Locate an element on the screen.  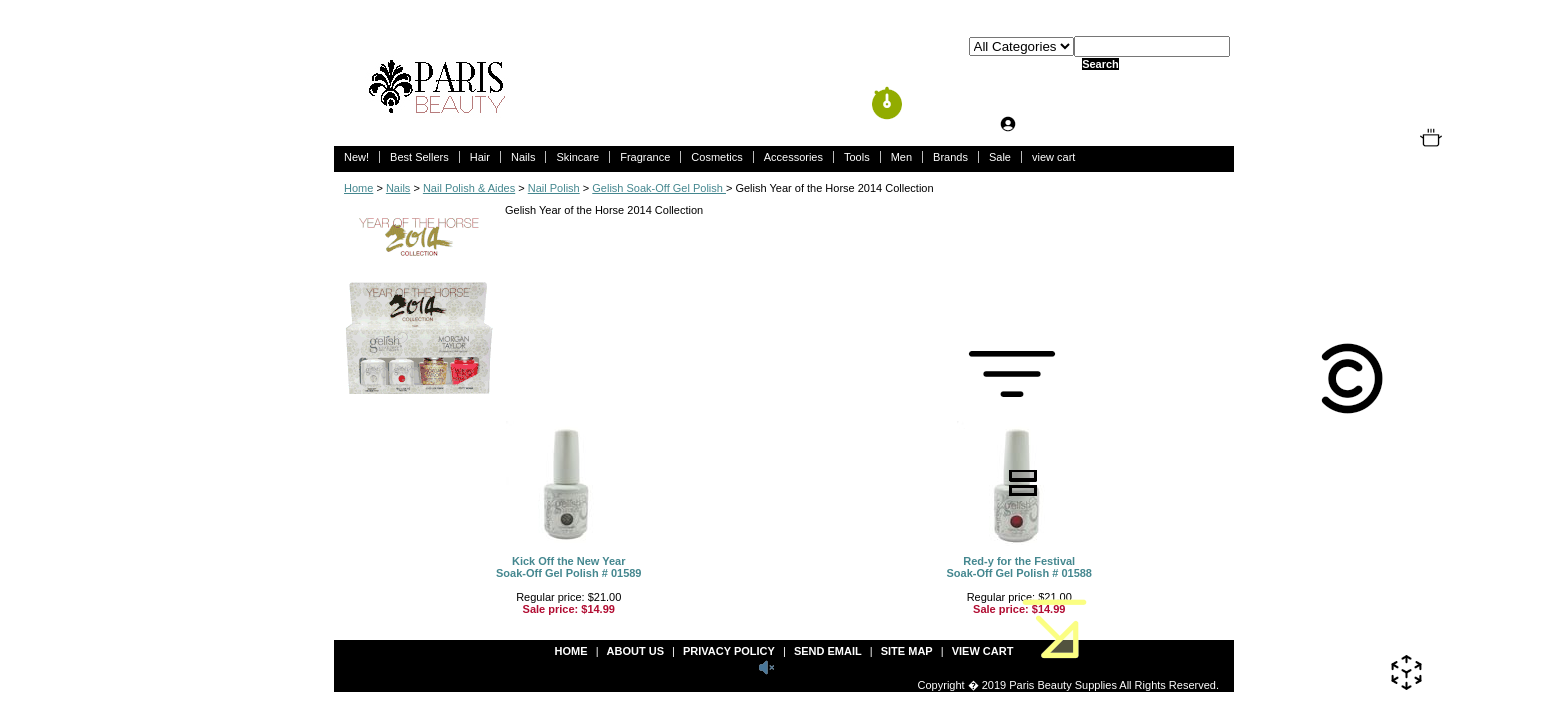
access apple AR features or settings is located at coordinates (1406, 672).